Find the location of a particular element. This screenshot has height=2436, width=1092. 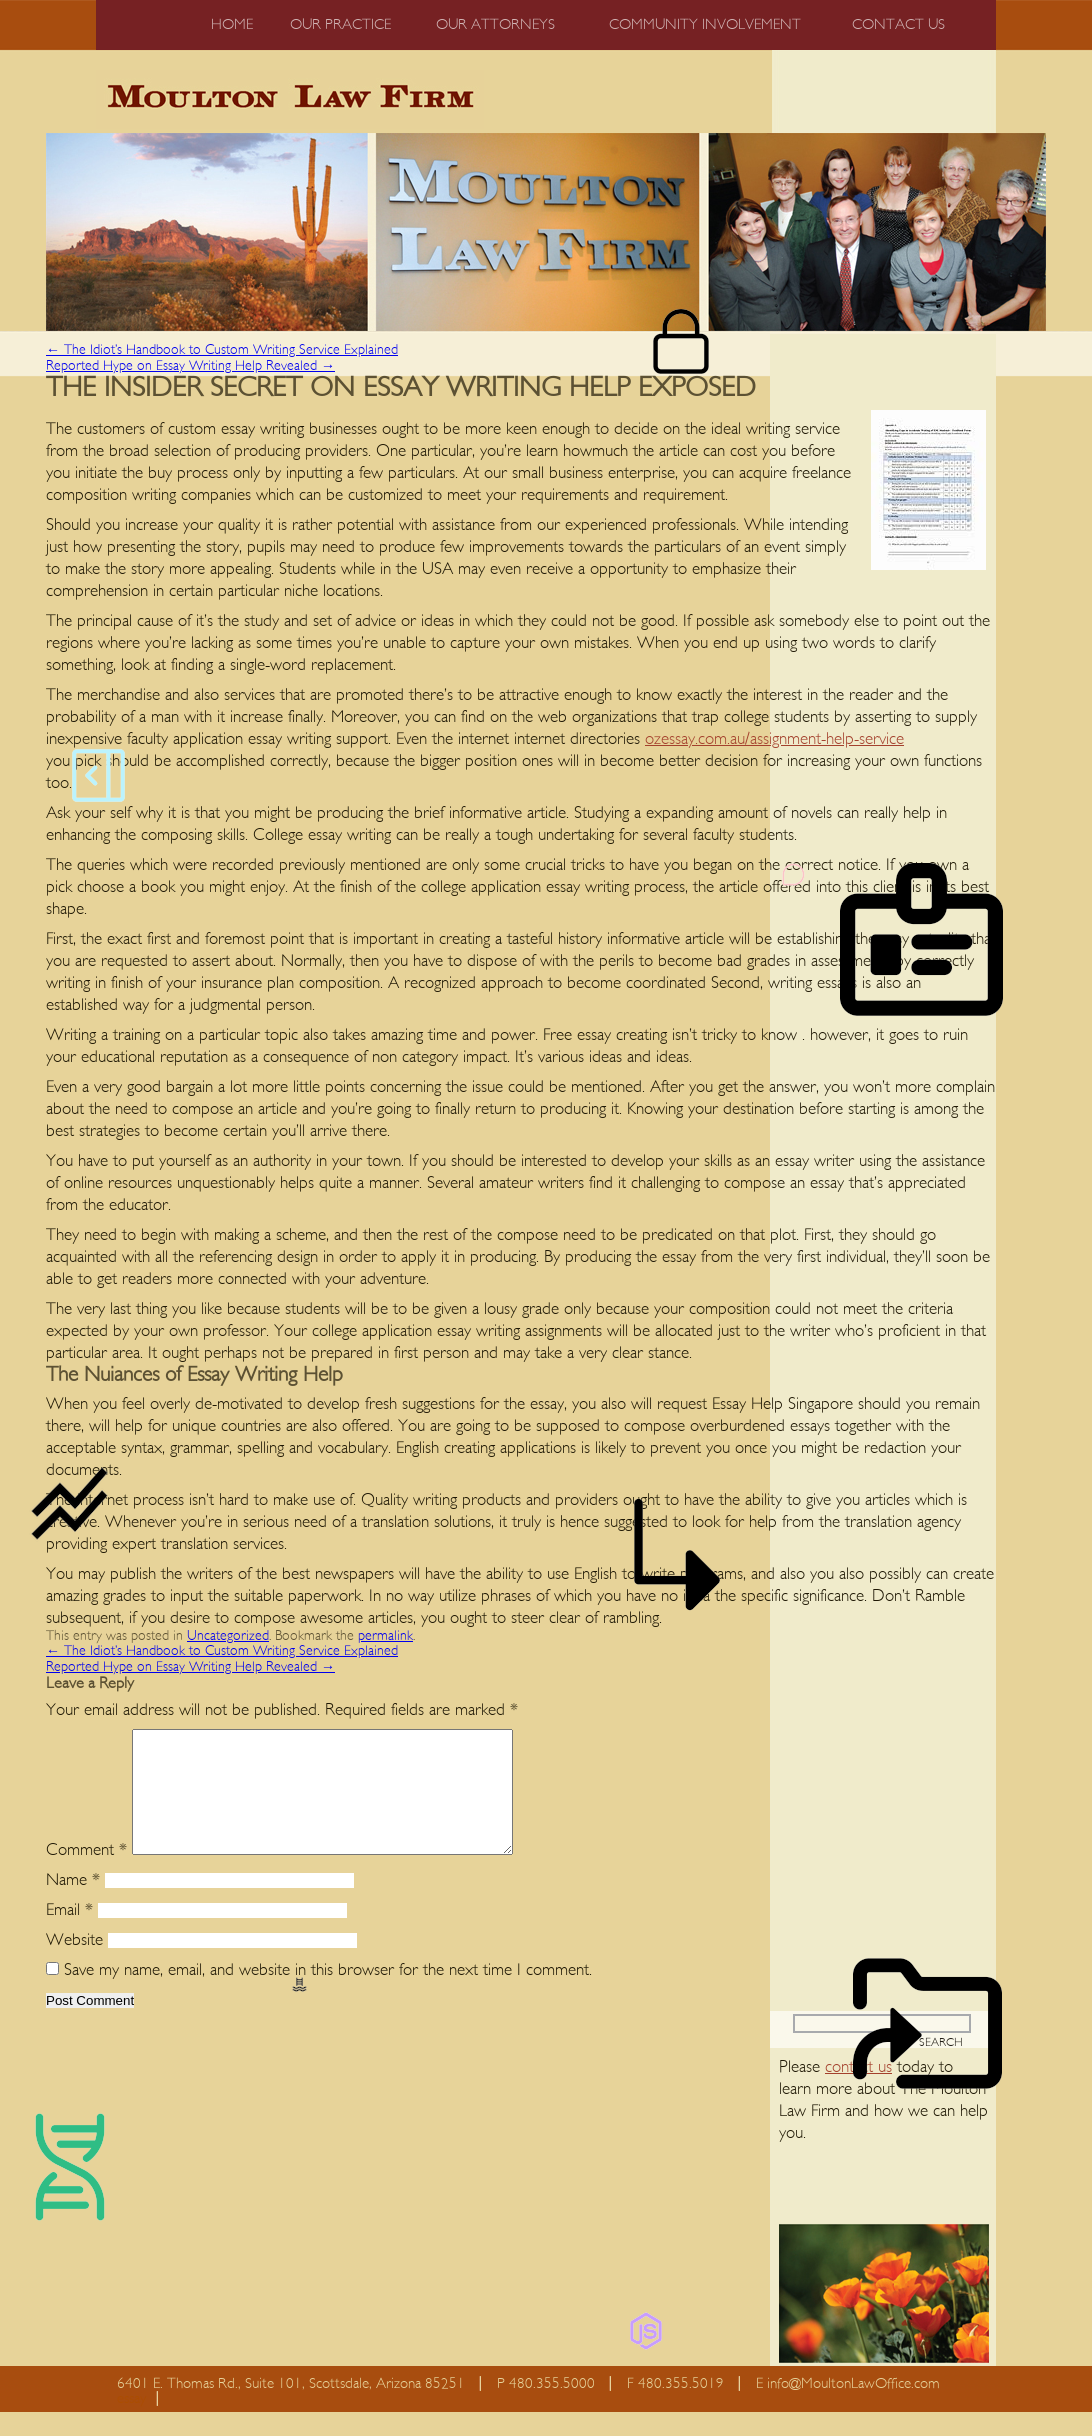

view stacked line chart data is located at coordinates (69, 1503).